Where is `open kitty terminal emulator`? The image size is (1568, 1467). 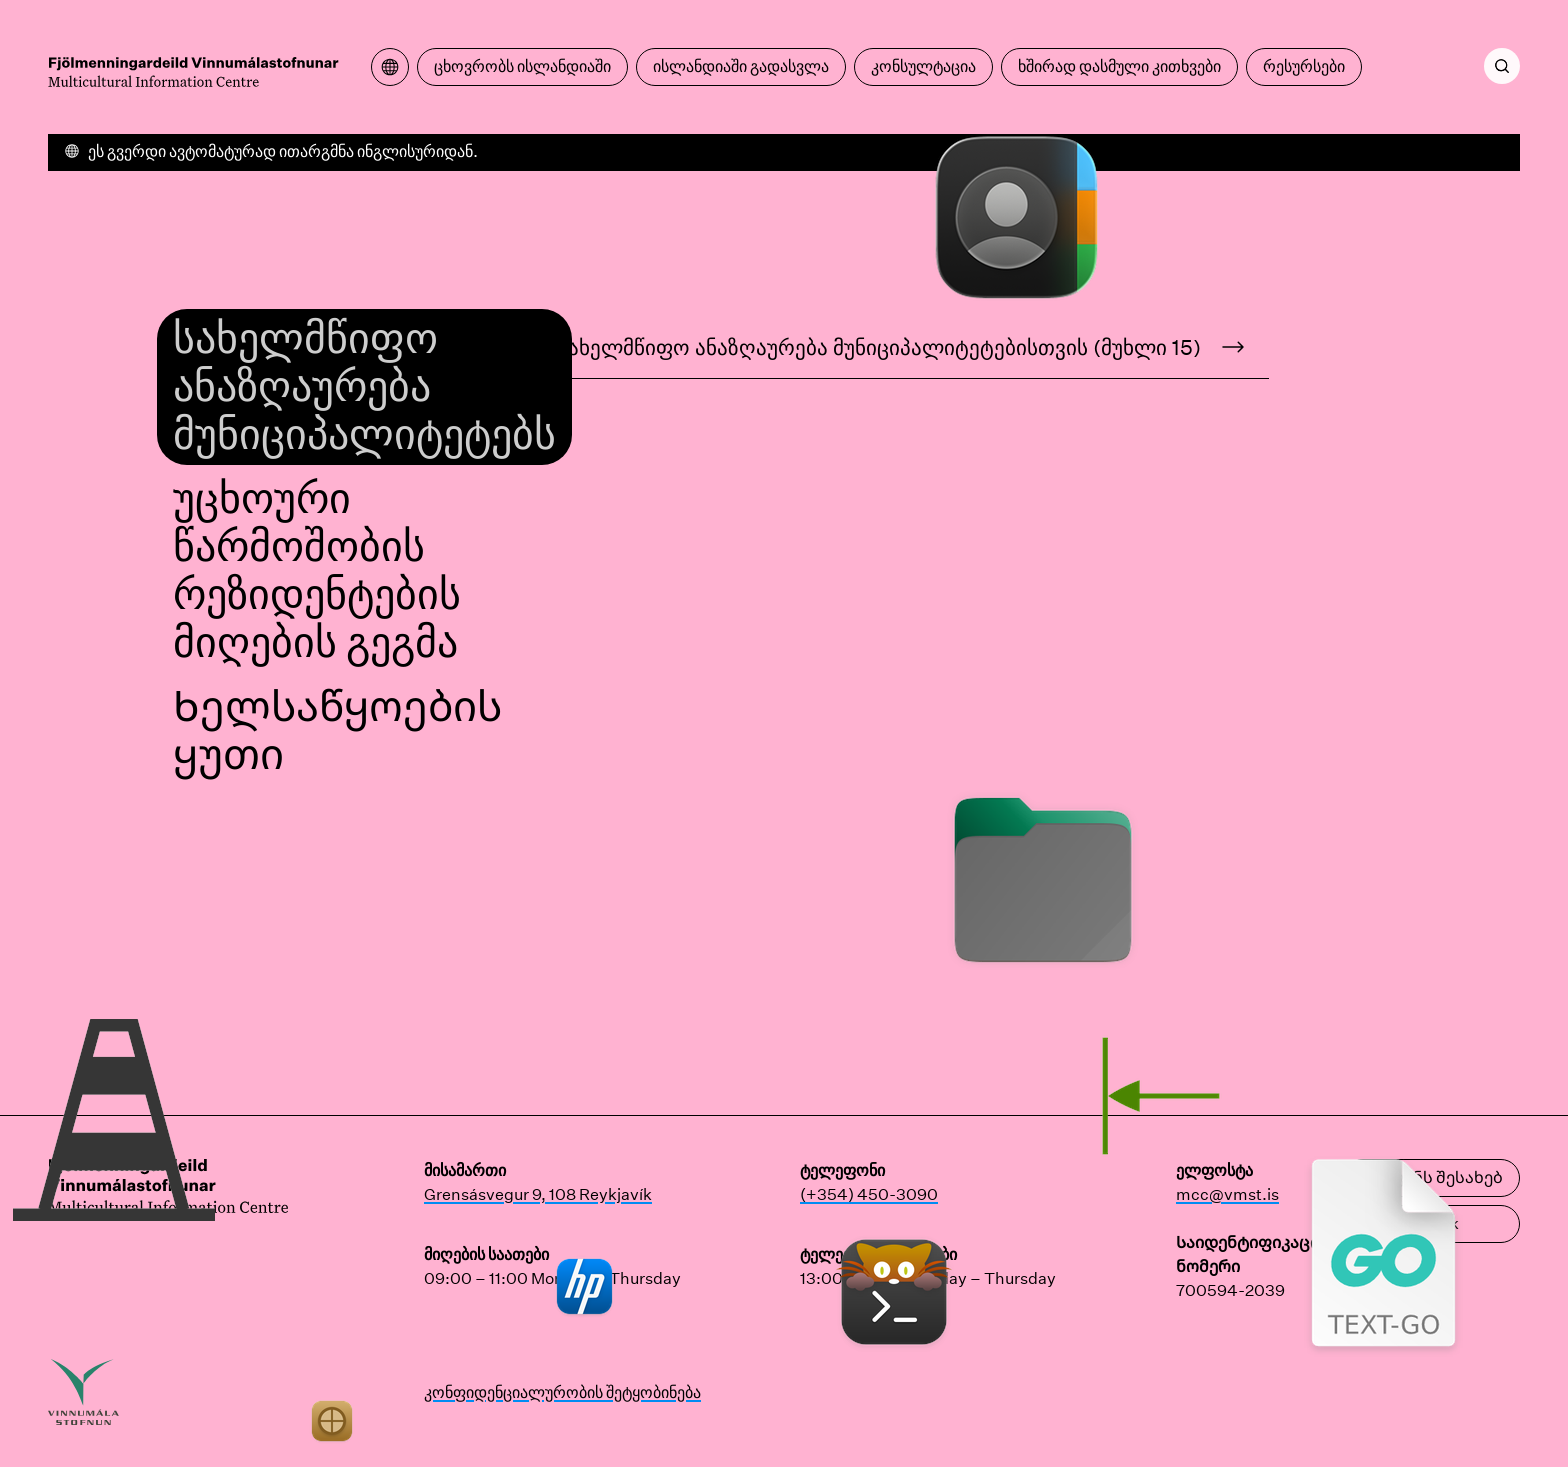 open kitty terminal emulator is located at coordinates (894, 1292).